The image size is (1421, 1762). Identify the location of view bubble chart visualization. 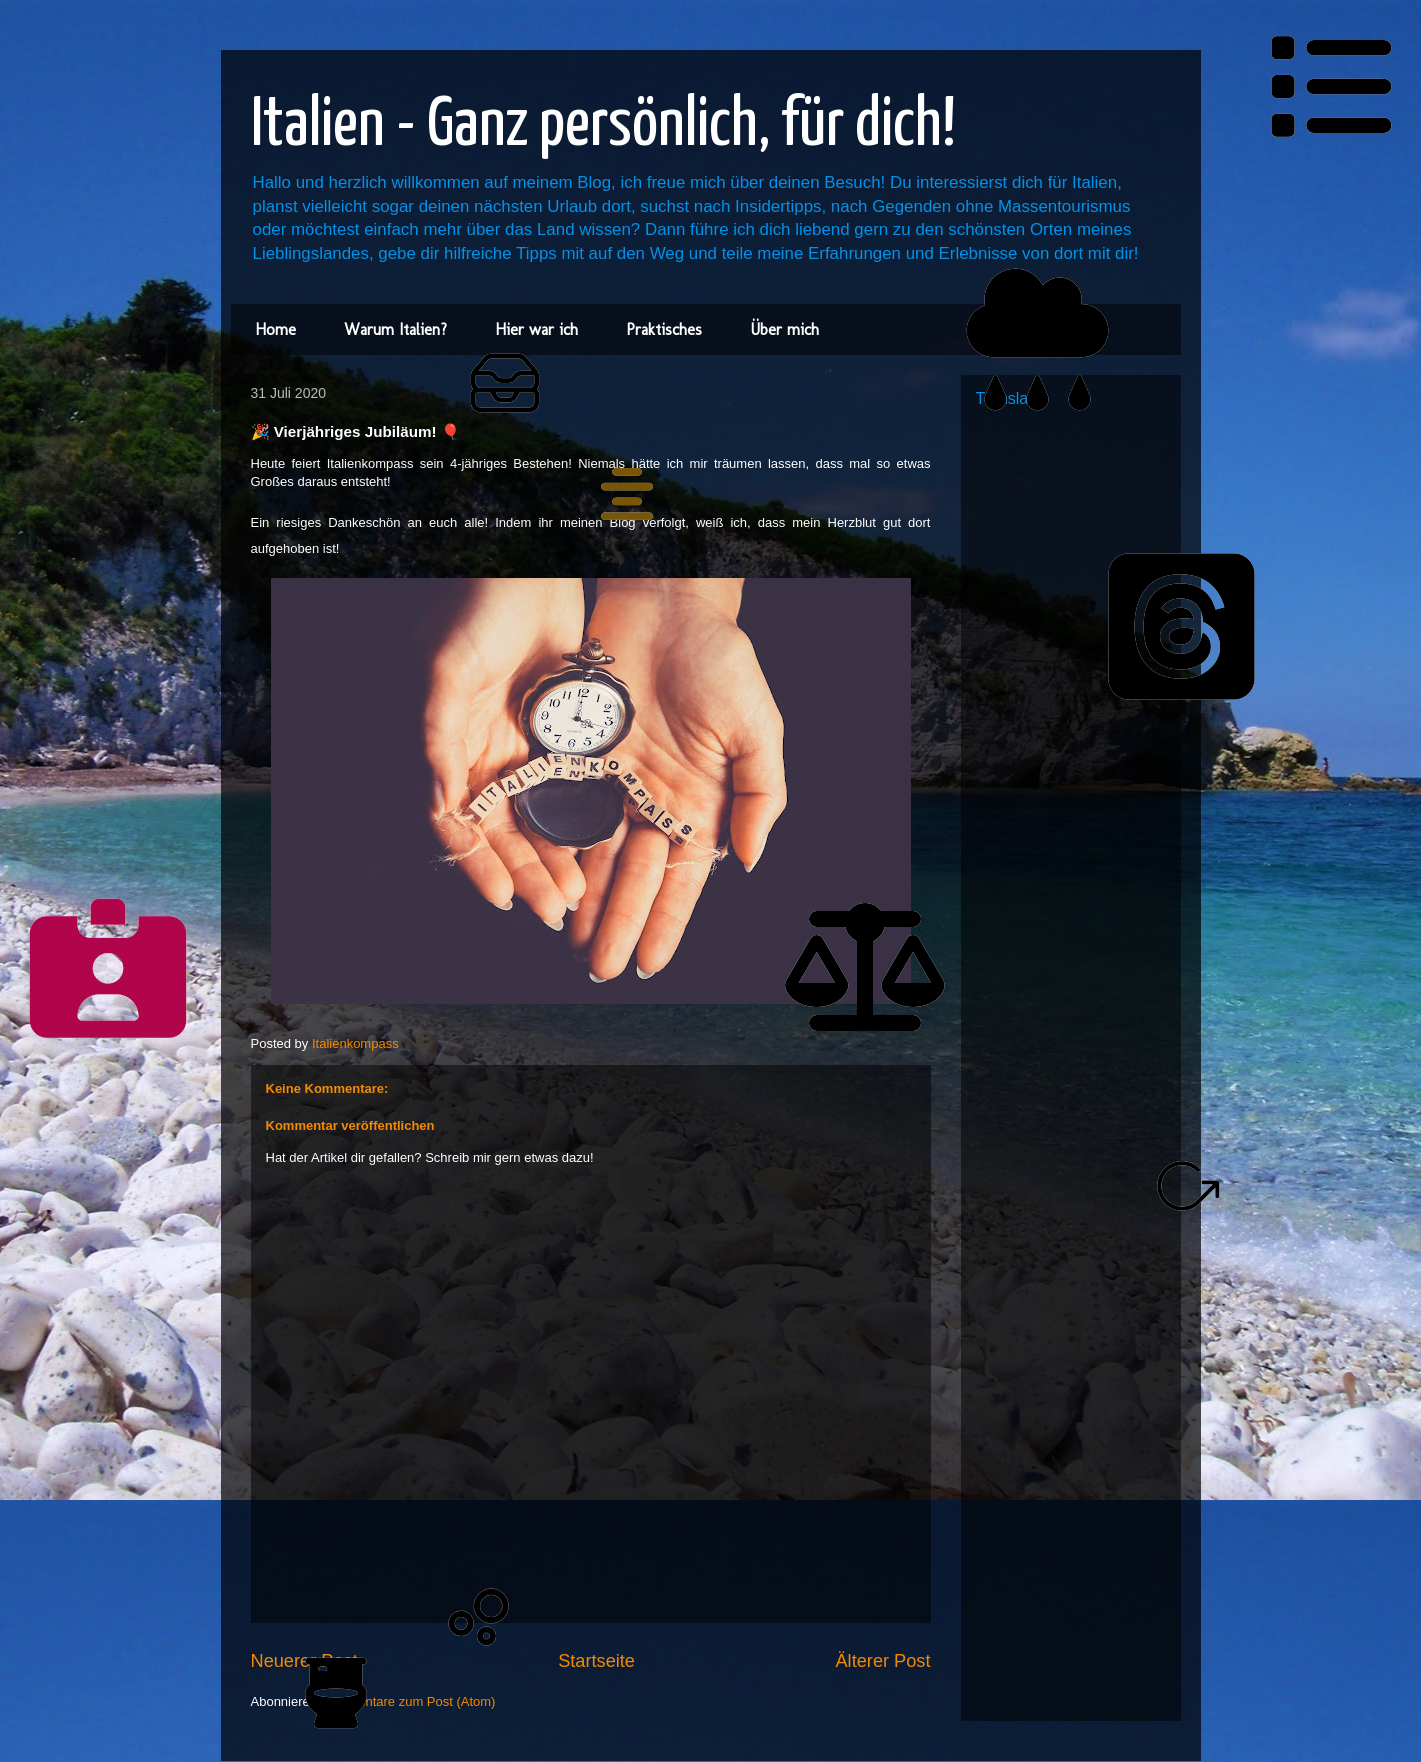
(477, 1617).